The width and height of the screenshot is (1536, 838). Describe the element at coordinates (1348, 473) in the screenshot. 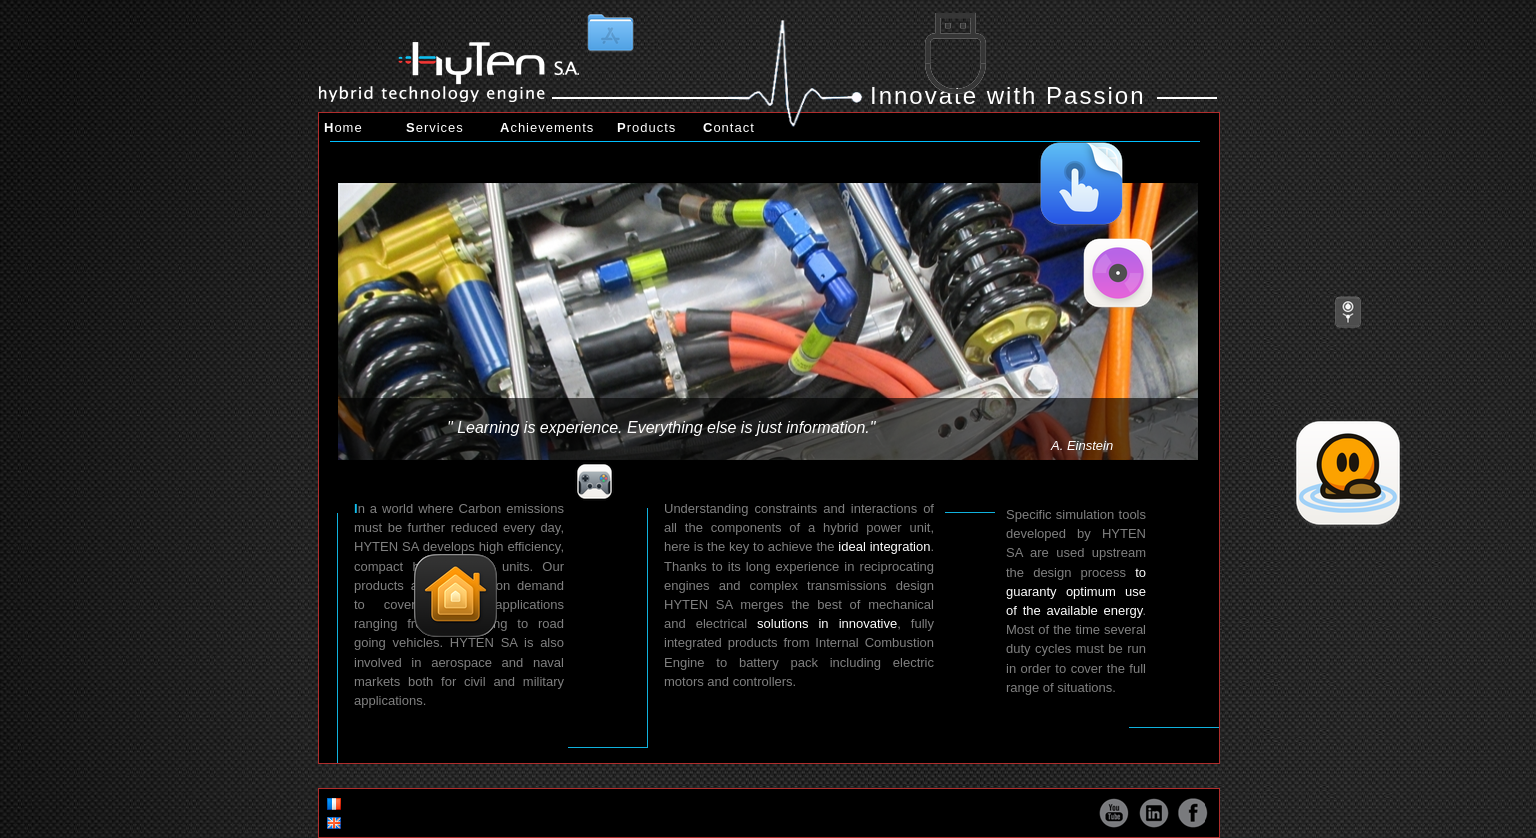

I see `launch DDNet game application` at that location.